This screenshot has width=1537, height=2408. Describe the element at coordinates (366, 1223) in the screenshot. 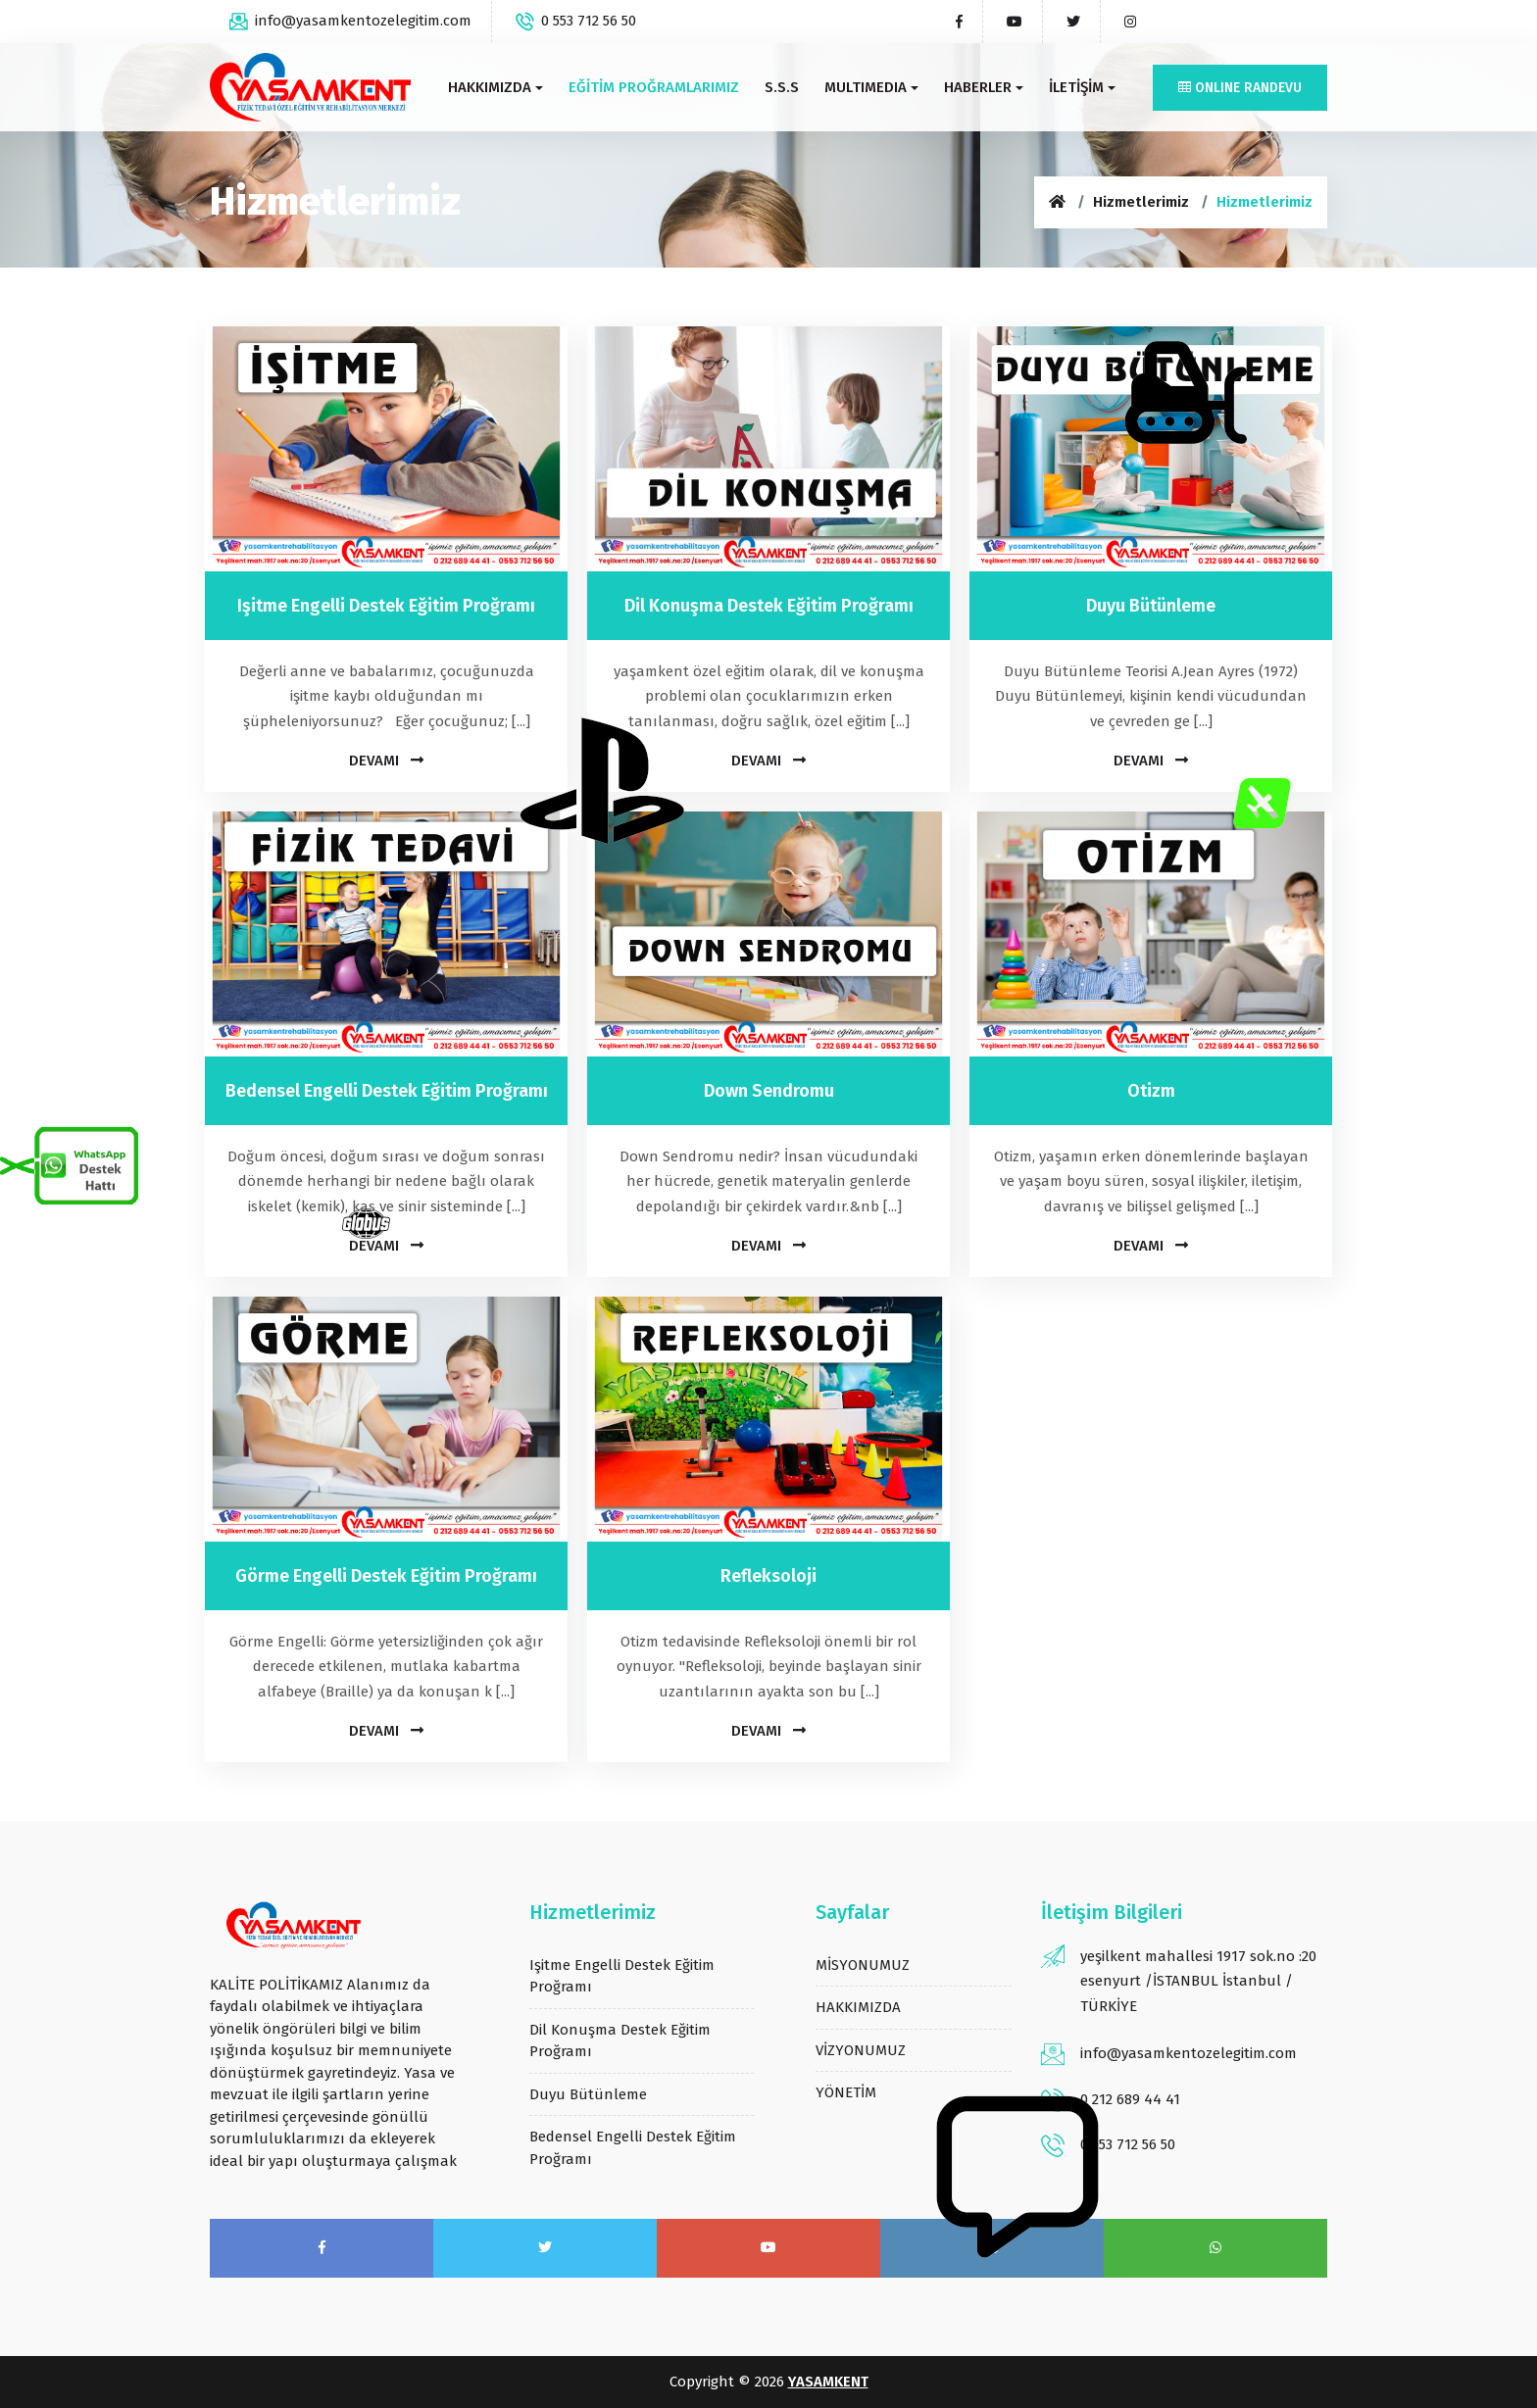

I see `globus brand logo` at that location.